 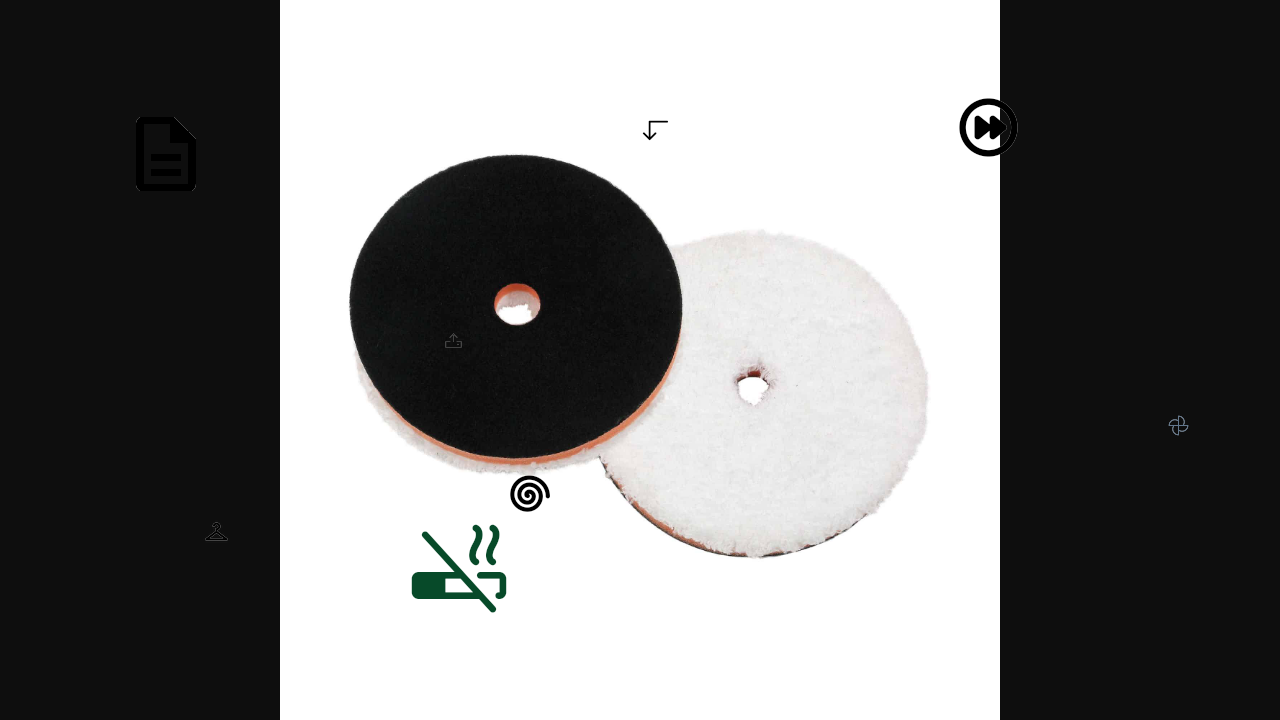 What do you see at coordinates (459, 572) in the screenshot?
I see `no smoking area indicator` at bounding box center [459, 572].